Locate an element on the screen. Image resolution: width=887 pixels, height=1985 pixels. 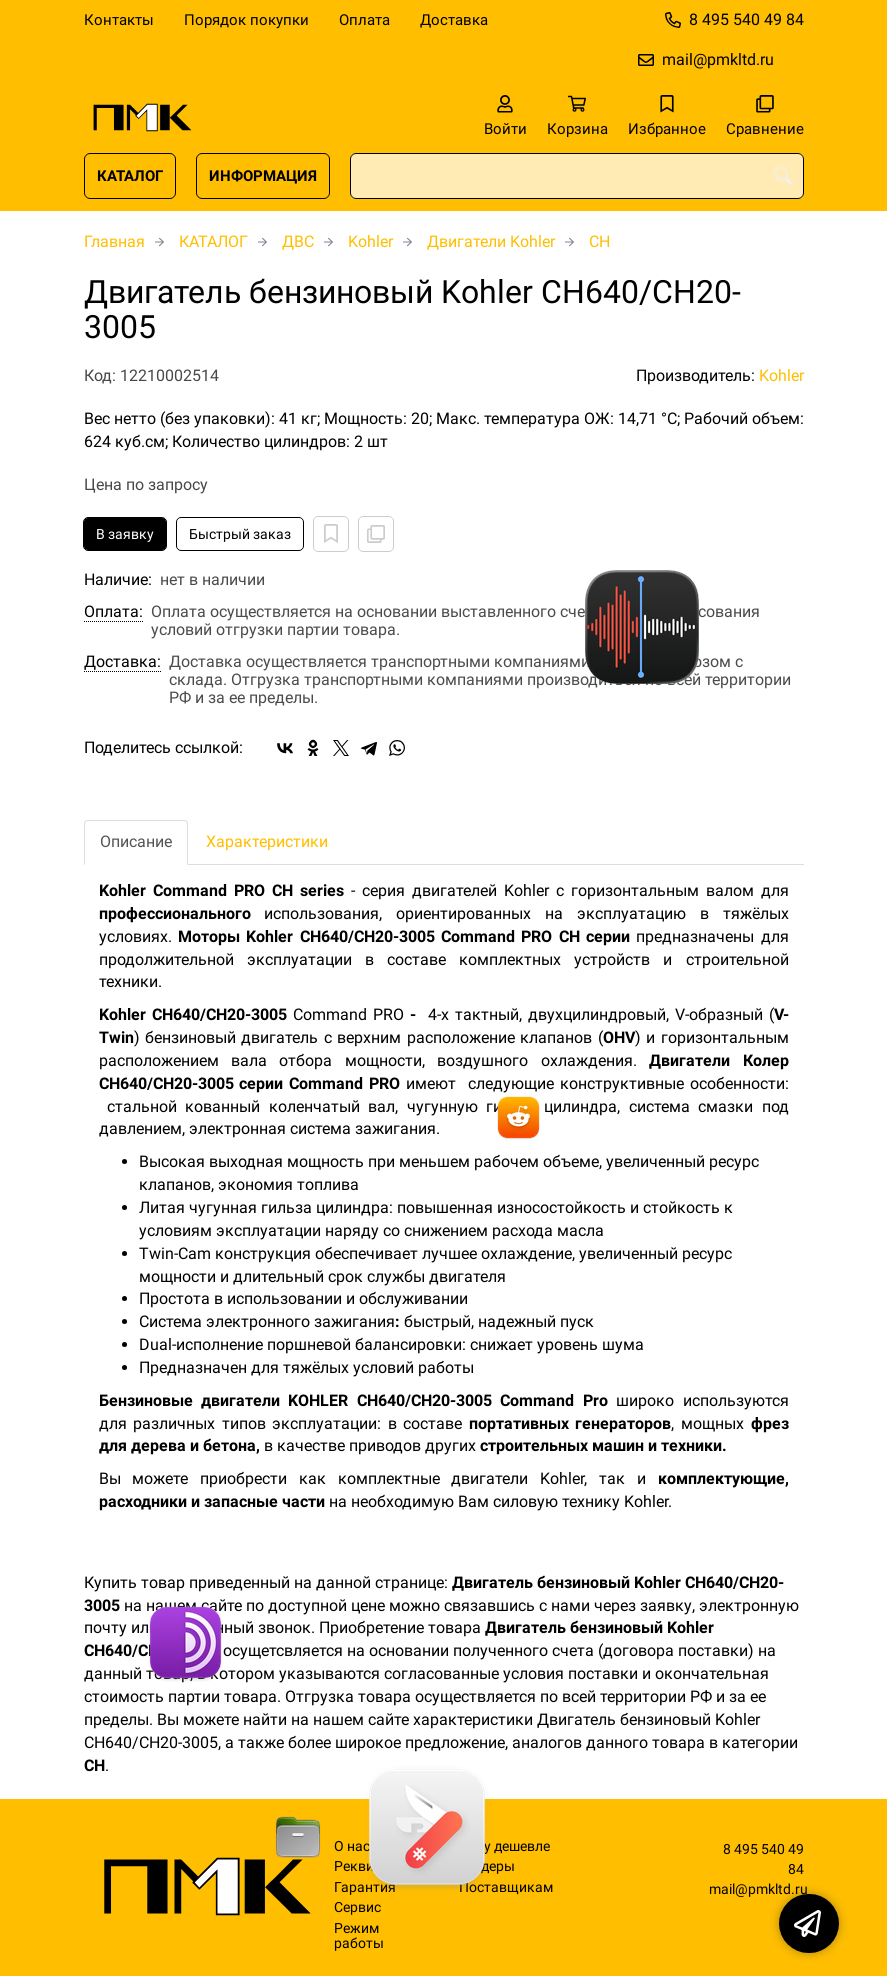
open the file manager application is located at coordinates (298, 1837).